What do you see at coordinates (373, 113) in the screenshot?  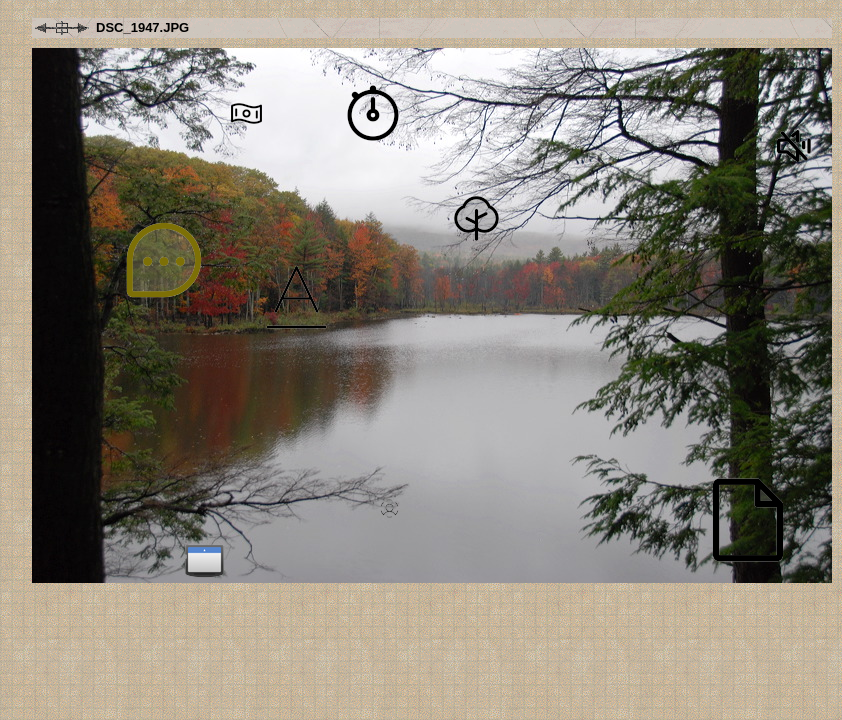 I see `start or view a timer` at bounding box center [373, 113].